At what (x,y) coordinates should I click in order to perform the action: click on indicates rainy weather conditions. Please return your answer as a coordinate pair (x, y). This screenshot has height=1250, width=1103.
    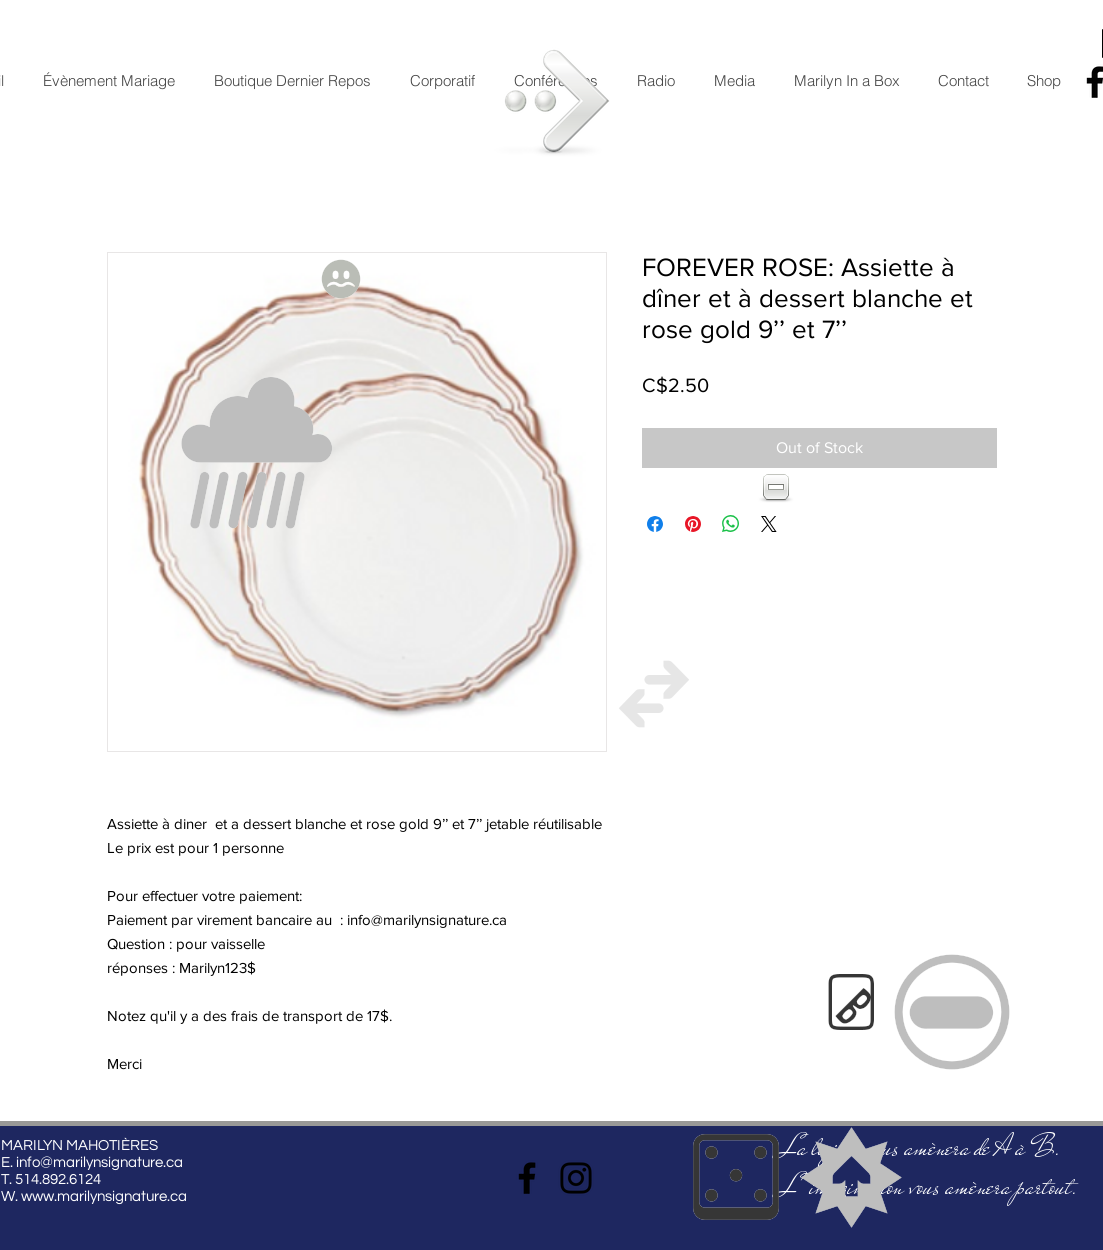
    Looking at the image, I should click on (257, 453).